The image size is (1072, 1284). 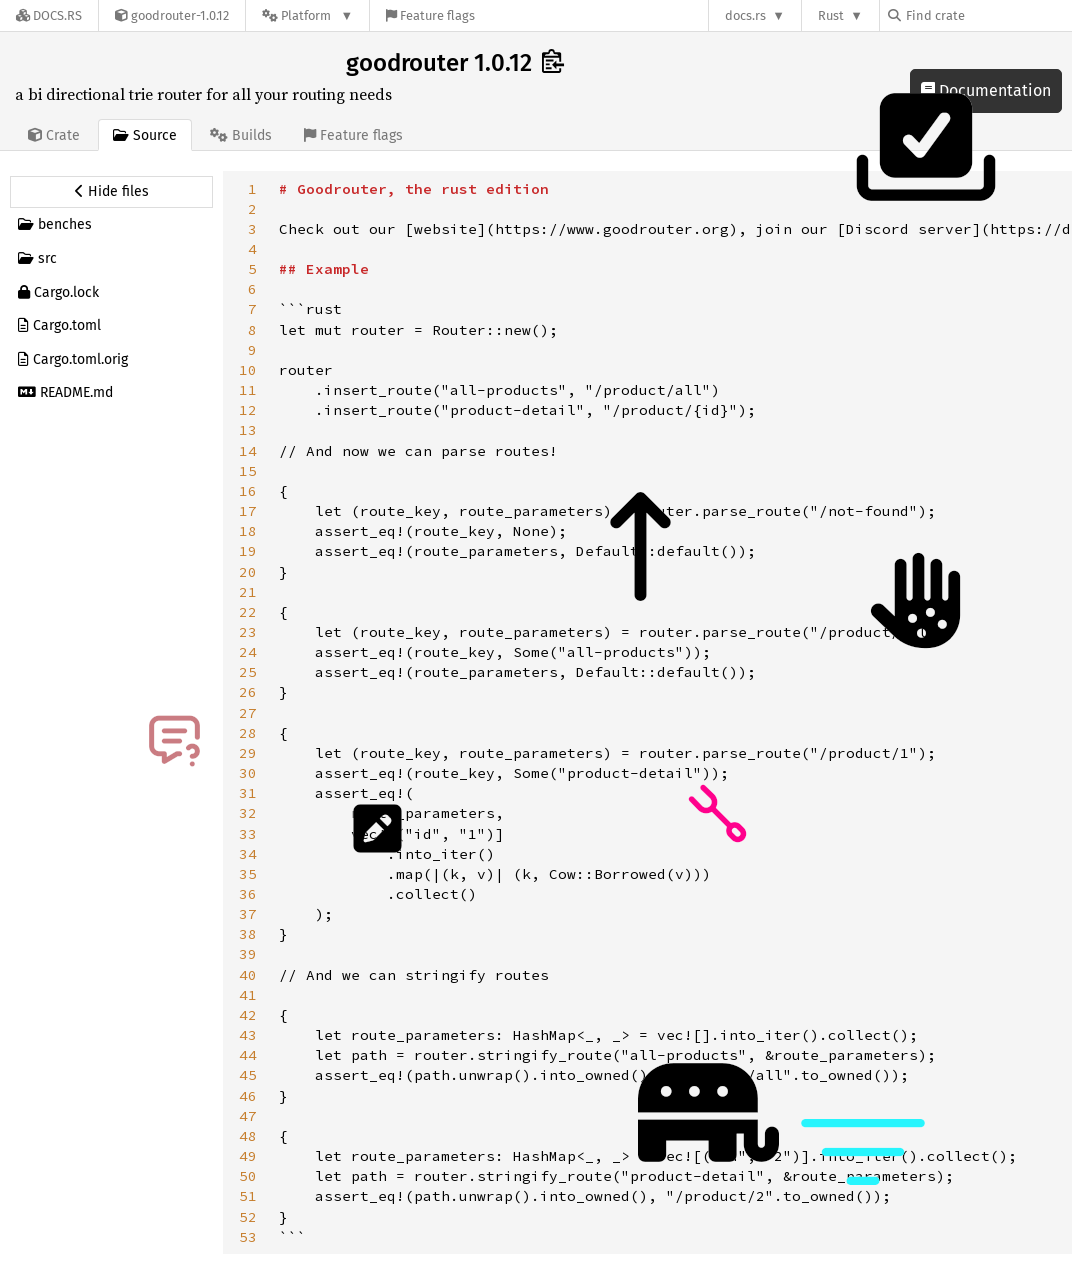 What do you see at coordinates (708, 1112) in the screenshot?
I see `indicates republican party affiliation` at bounding box center [708, 1112].